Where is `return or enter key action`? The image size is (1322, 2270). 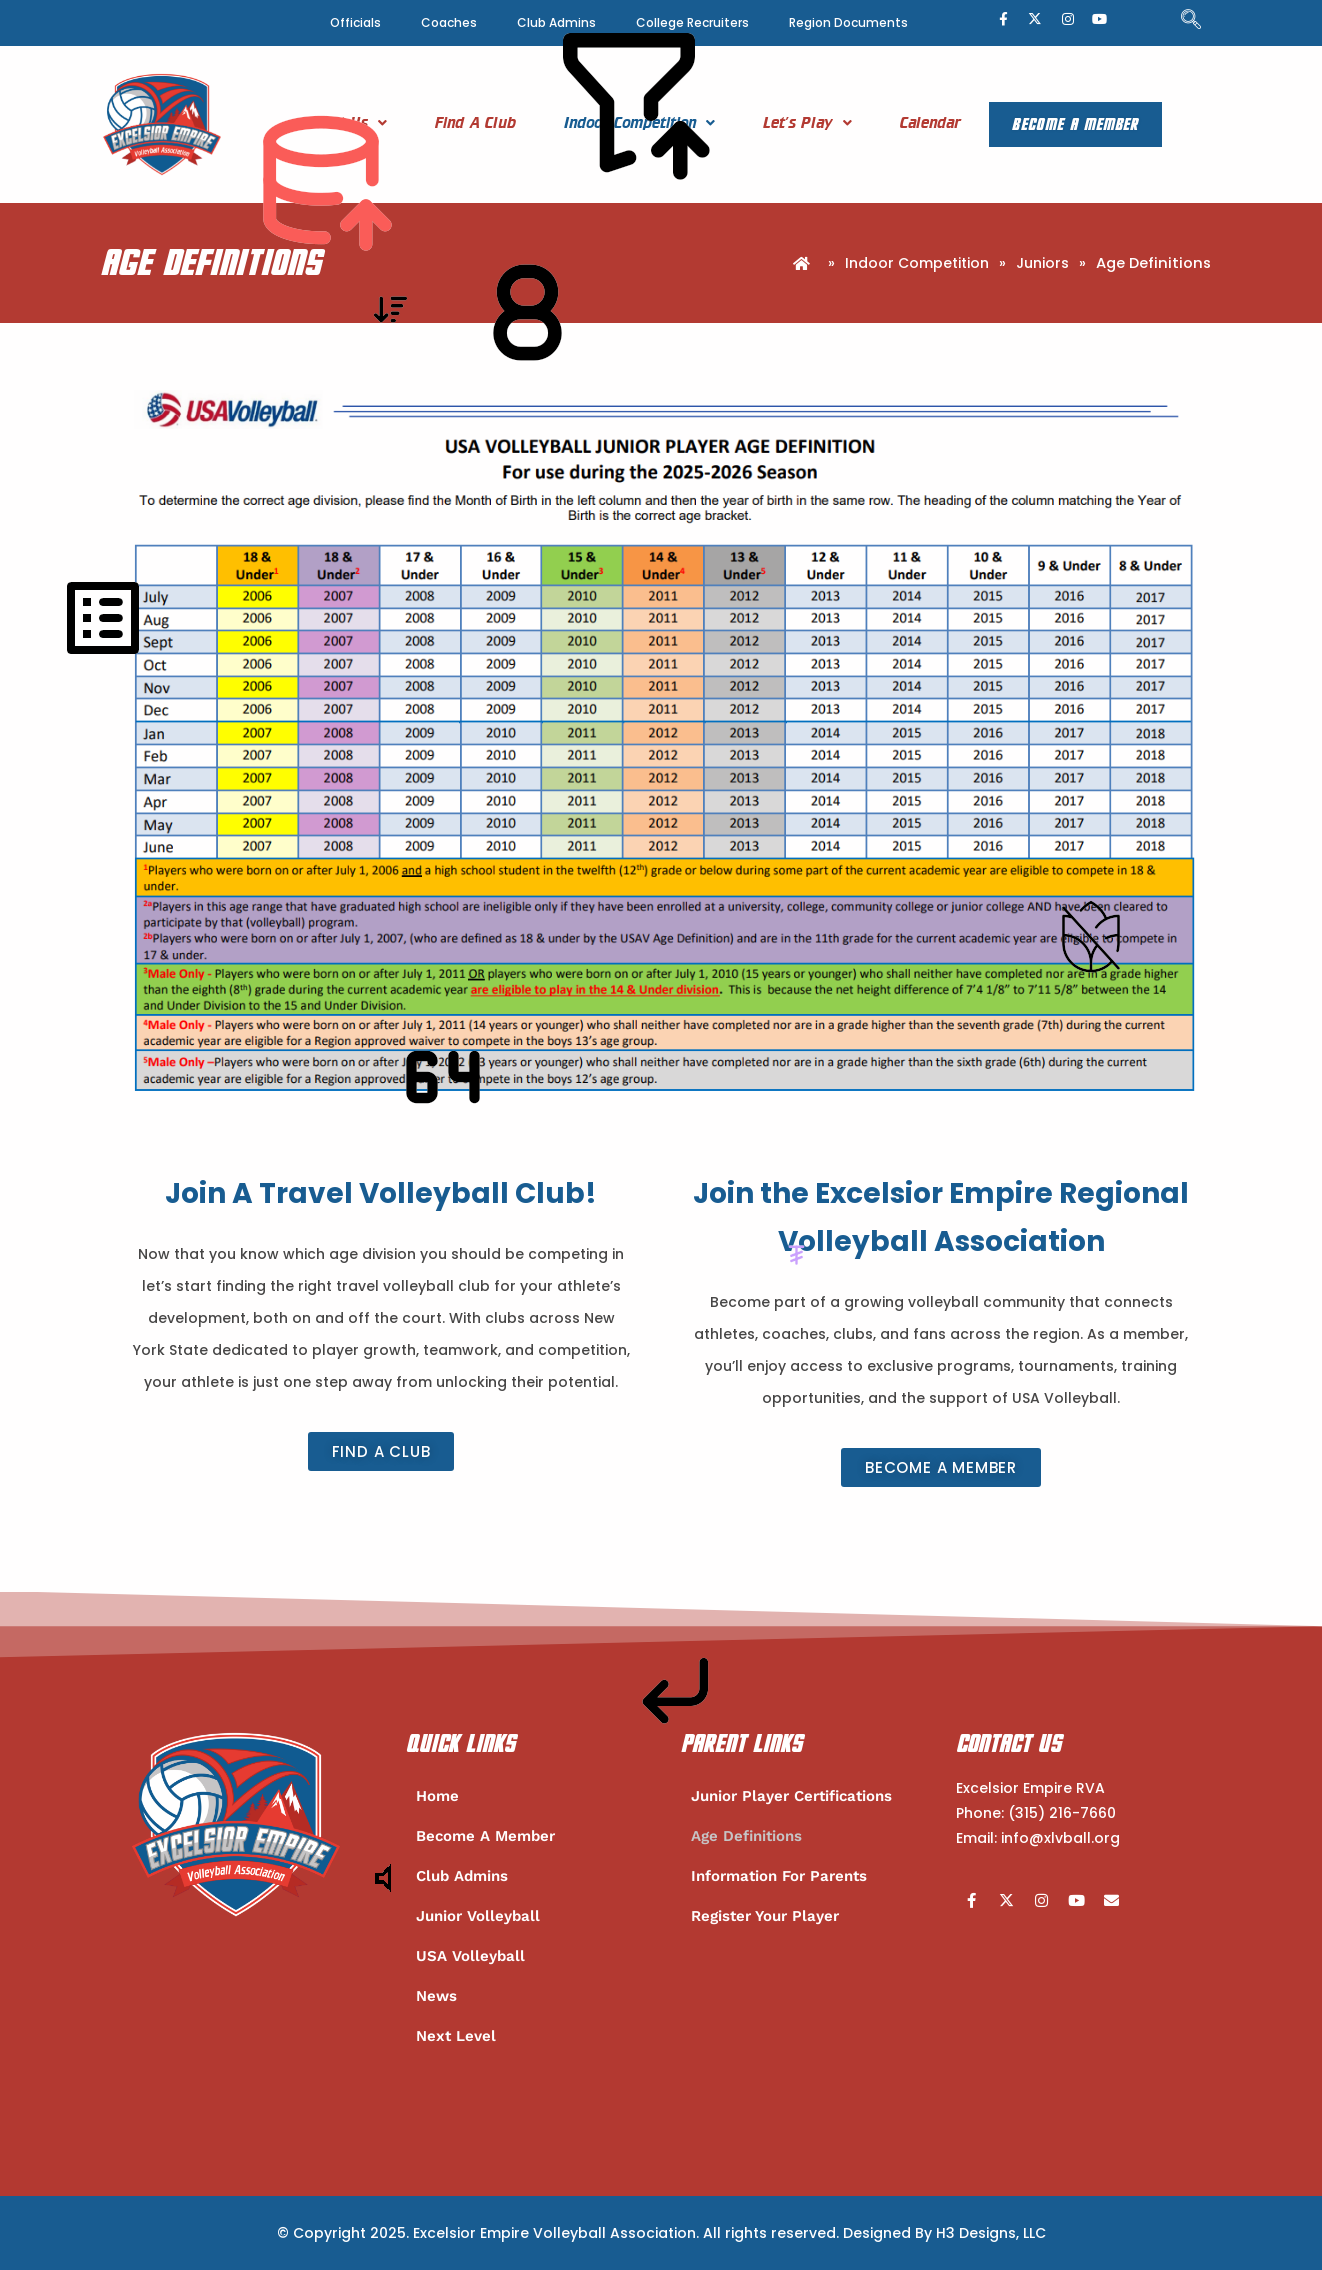
return or enter key action is located at coordinates (677, 1688).